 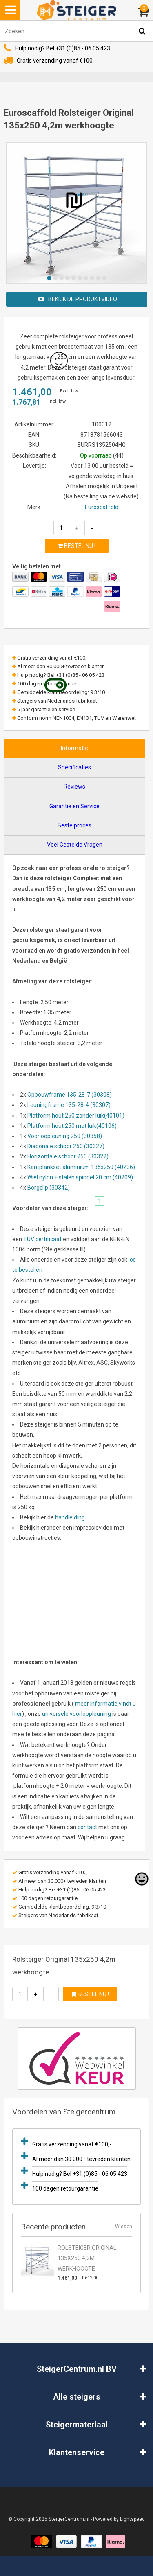 I want to click on tag people in a photo, so click(x=142, y=1879).